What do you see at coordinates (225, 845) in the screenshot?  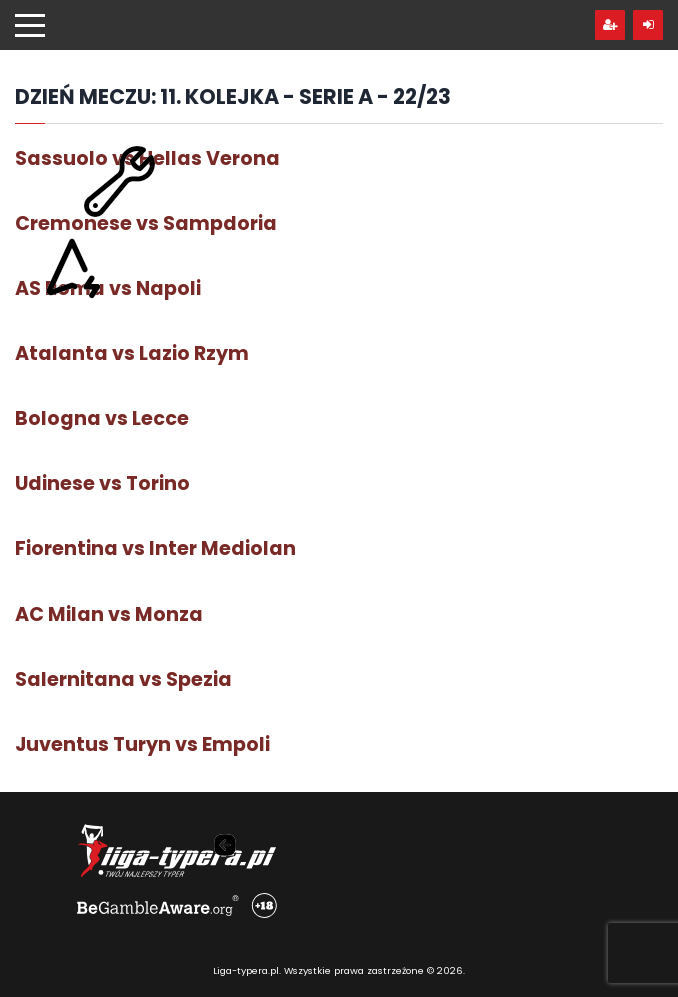 I see `go back to the previous screen` at bounding box center [225, 845].